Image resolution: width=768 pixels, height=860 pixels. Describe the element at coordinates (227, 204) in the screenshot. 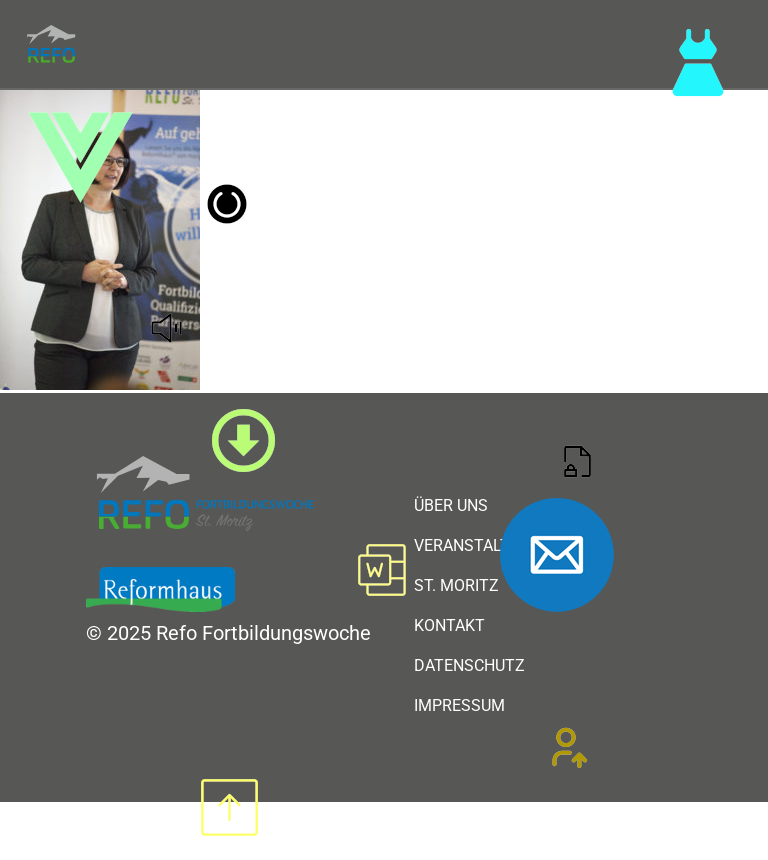

I see `indicates loading or processing in progress` at that location.